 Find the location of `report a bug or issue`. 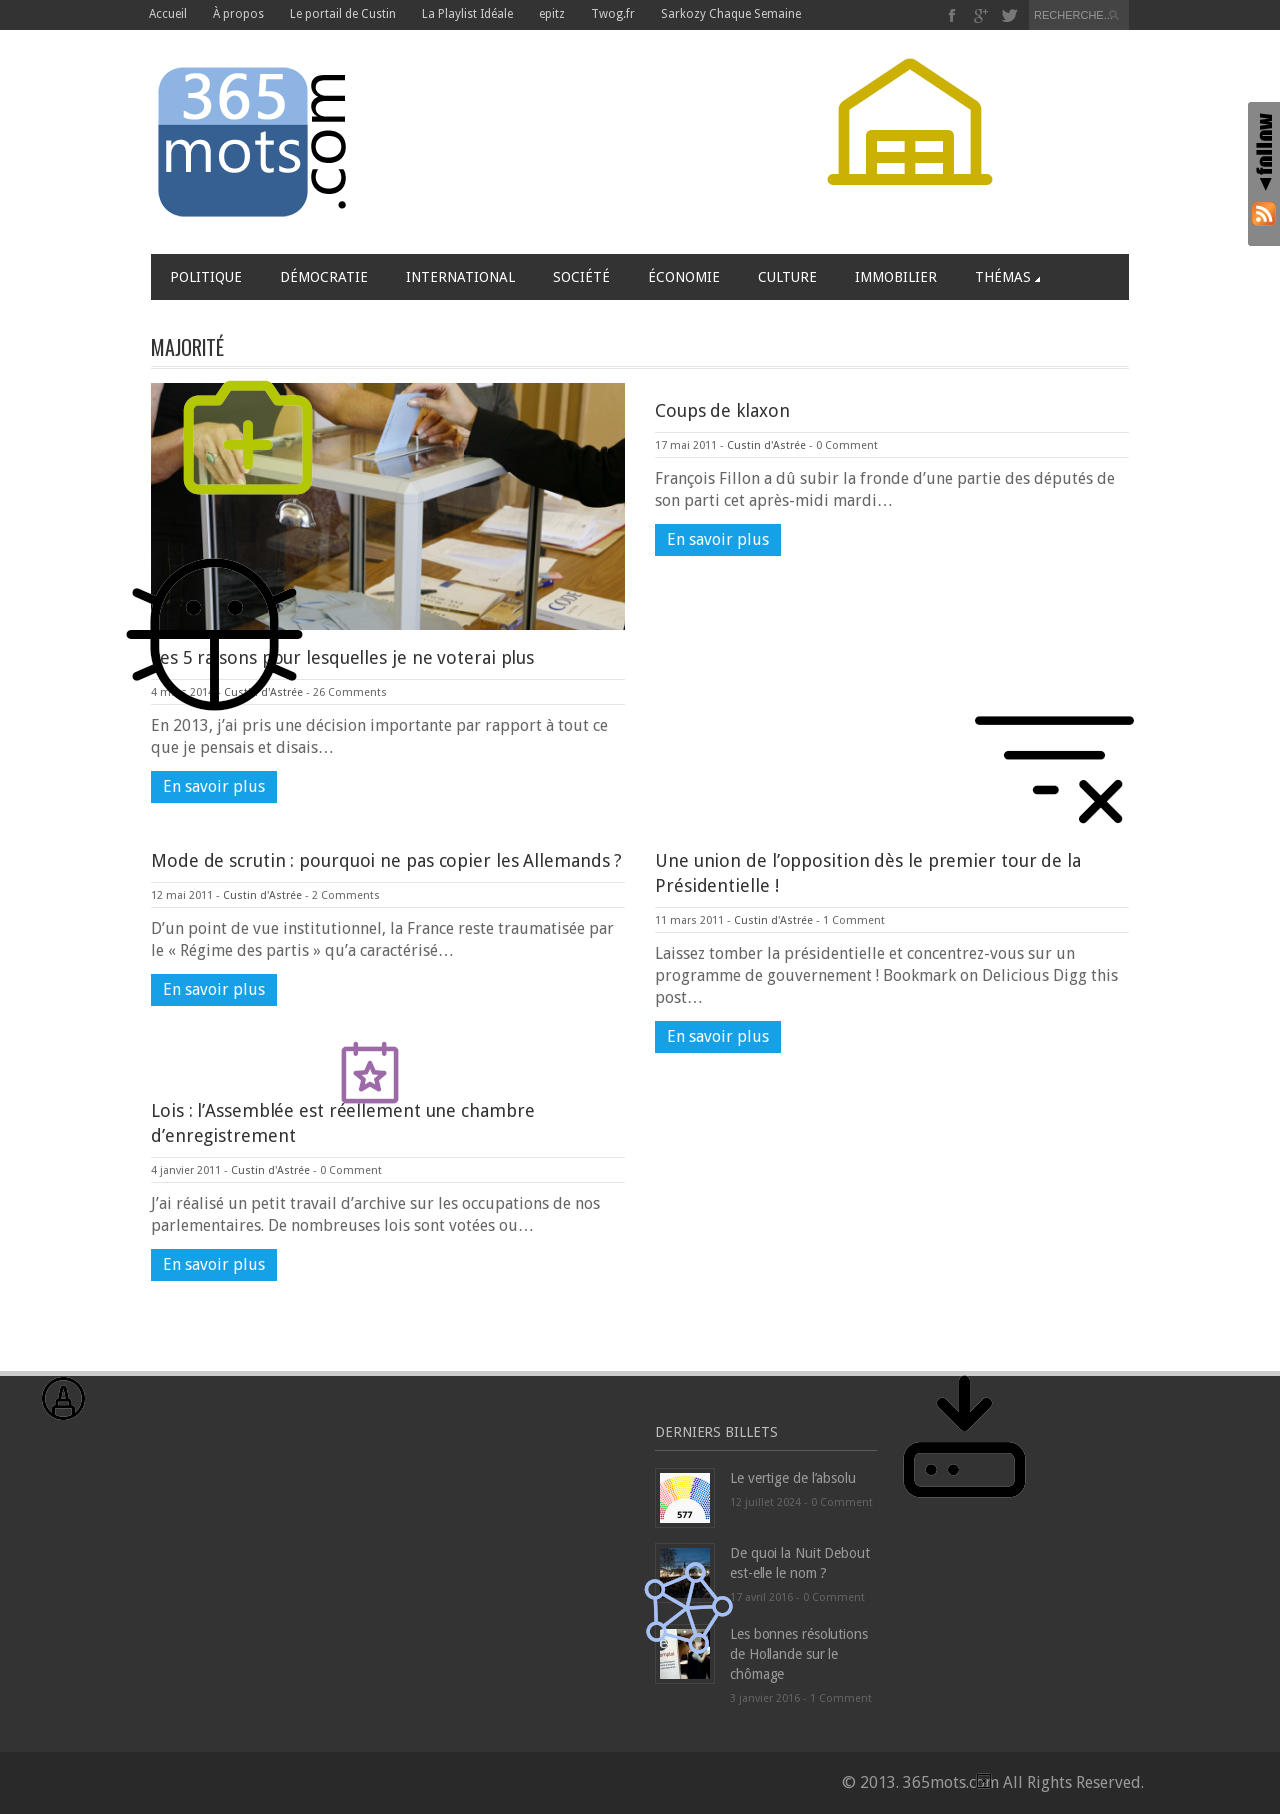

report a bug or issue is located at coordinates (214, 634).